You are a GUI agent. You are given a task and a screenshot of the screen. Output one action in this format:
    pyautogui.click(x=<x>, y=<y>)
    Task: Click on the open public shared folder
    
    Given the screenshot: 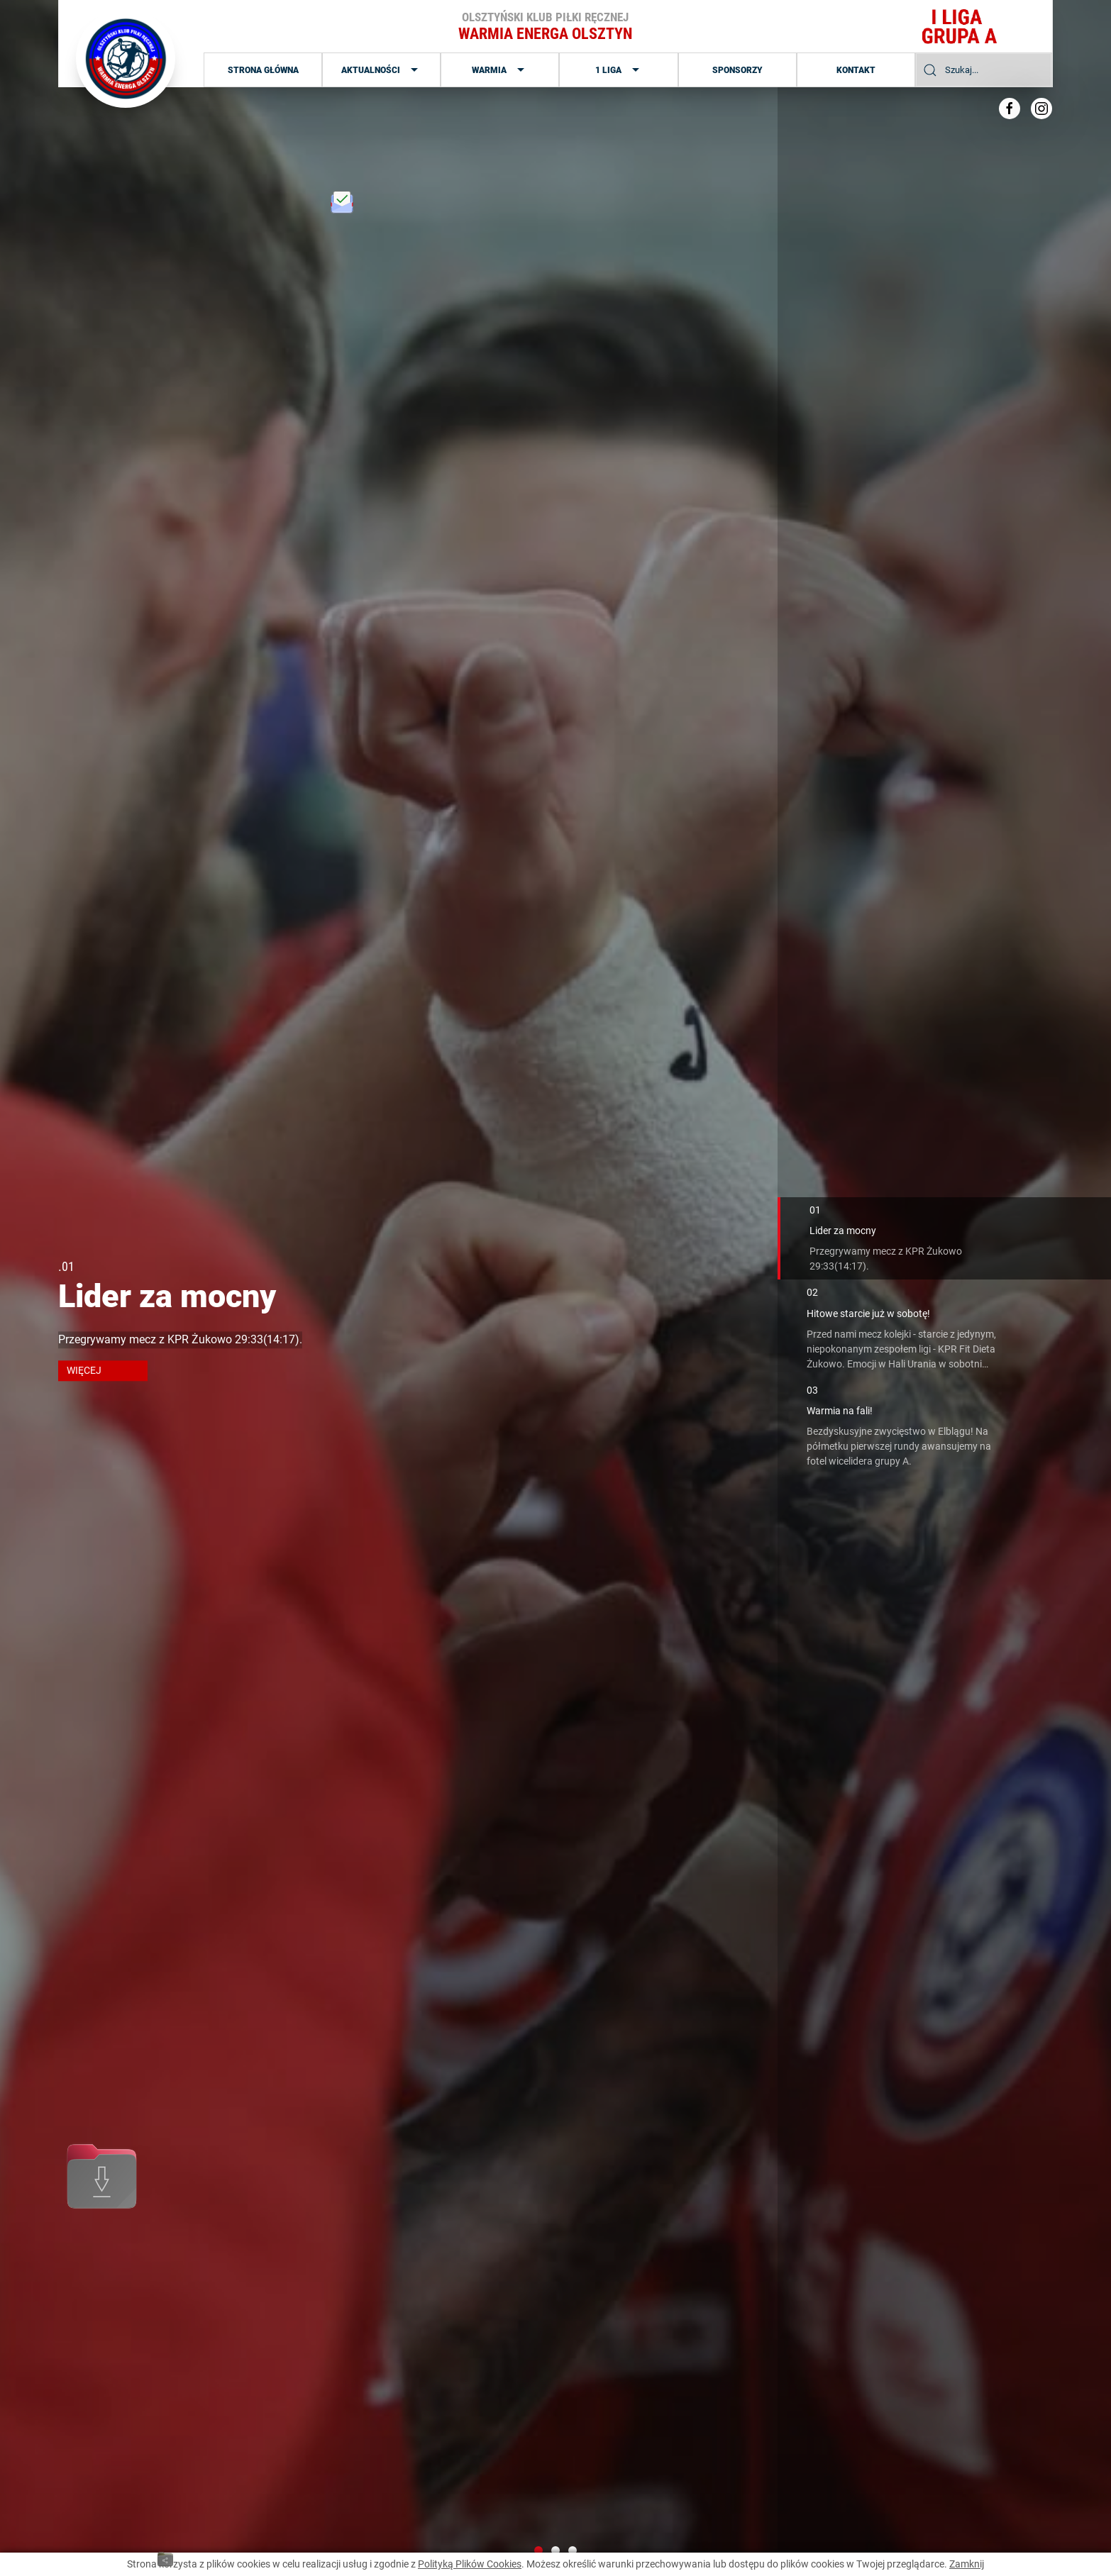 What is the action you would take?
    pyautogui.click(x=165, y=2559)
    